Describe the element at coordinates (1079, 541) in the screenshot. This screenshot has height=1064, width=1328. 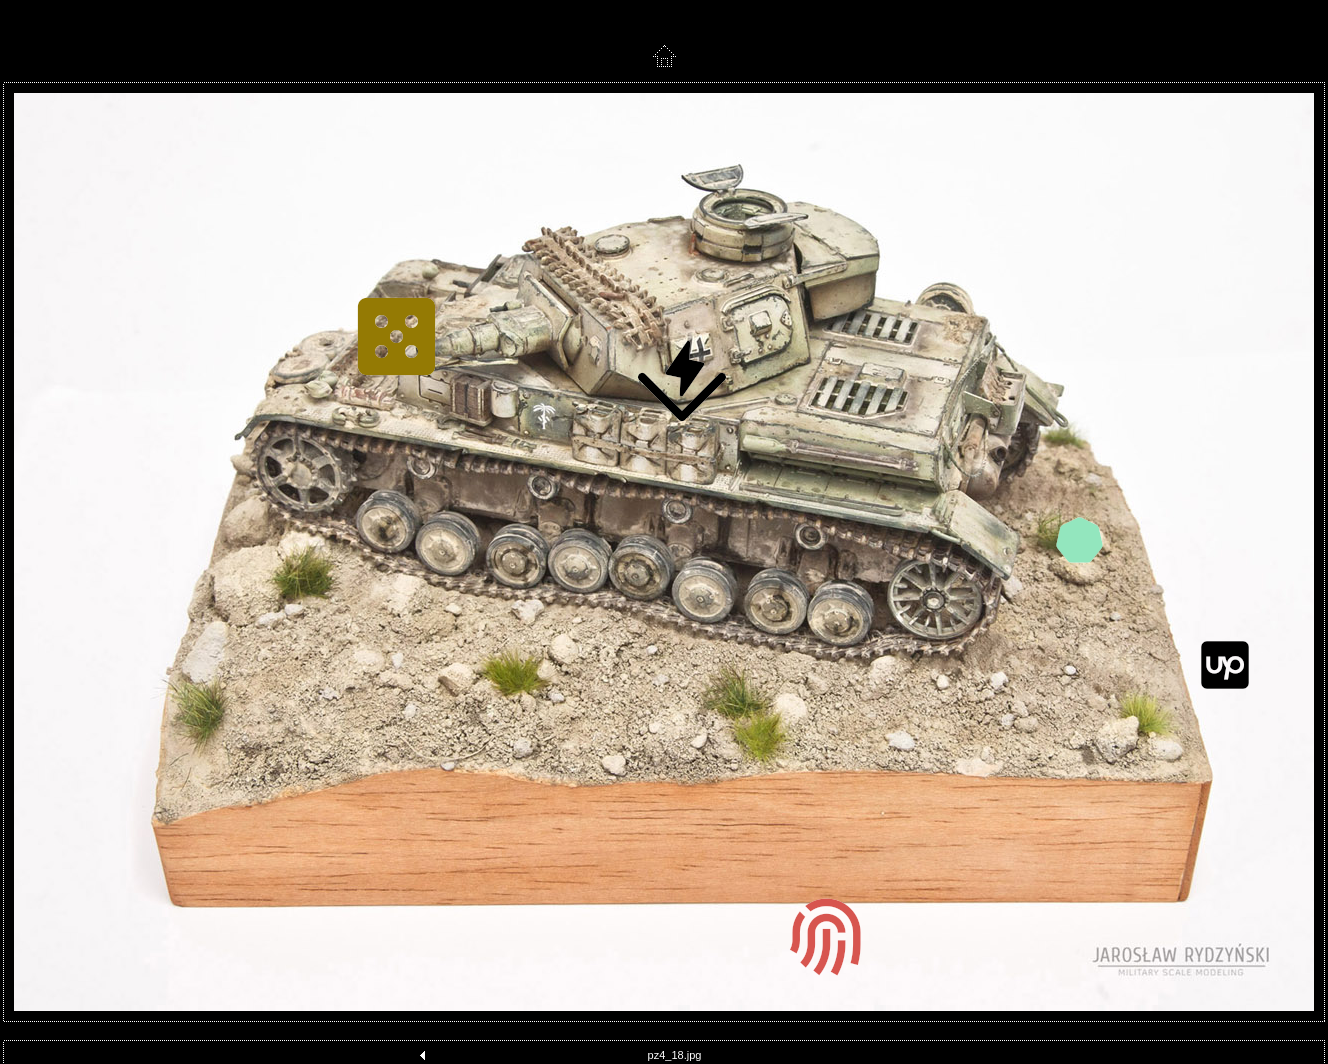
I see `a seven-sided shape indicator or badge container` at that location.